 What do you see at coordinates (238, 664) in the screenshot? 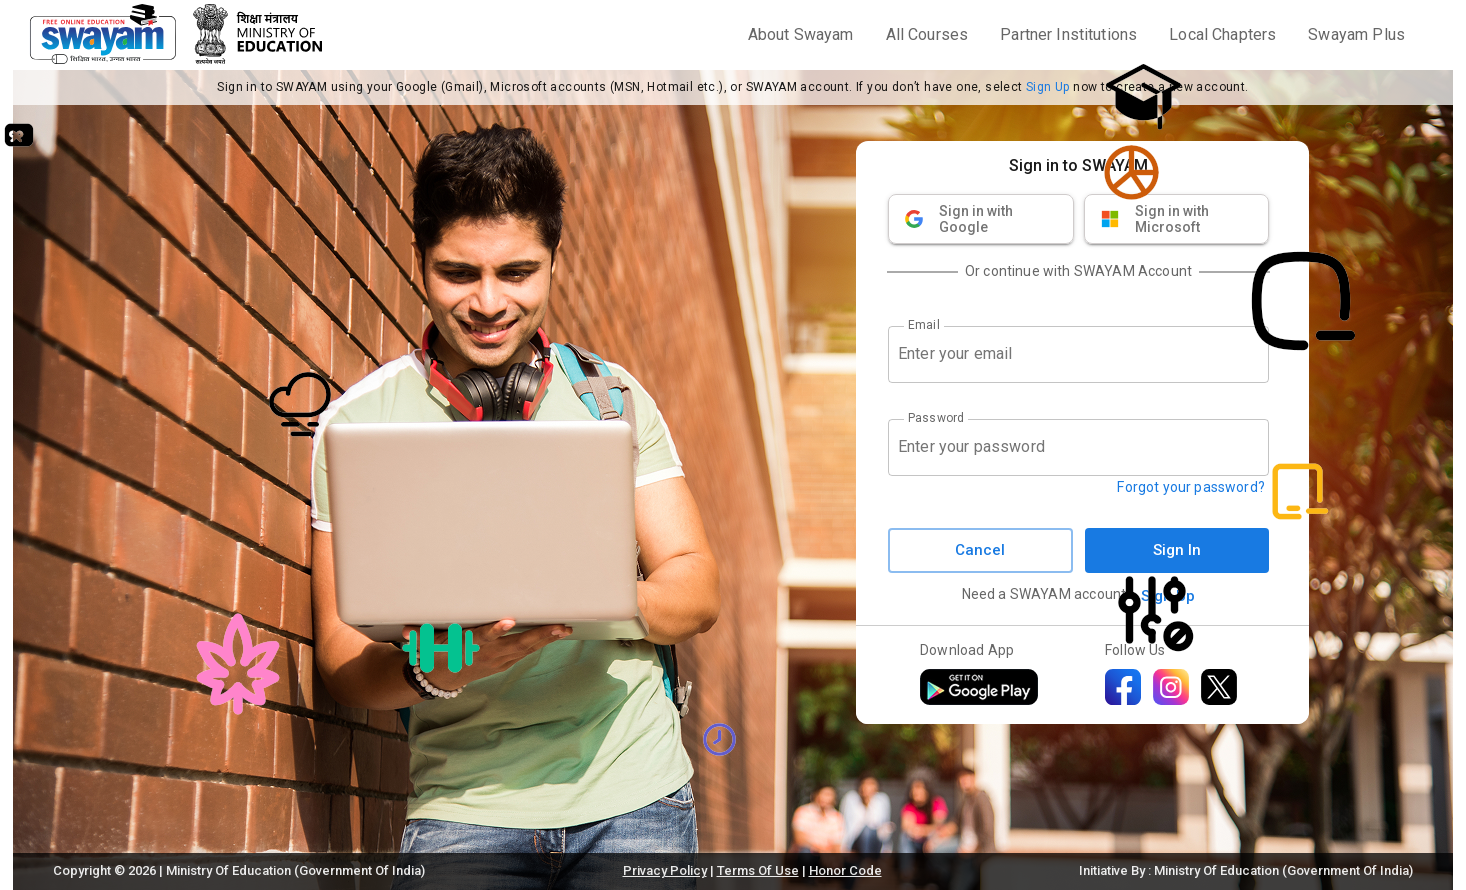
I see `indicates cannabis-related content or products` at bounding box center [238, 664].